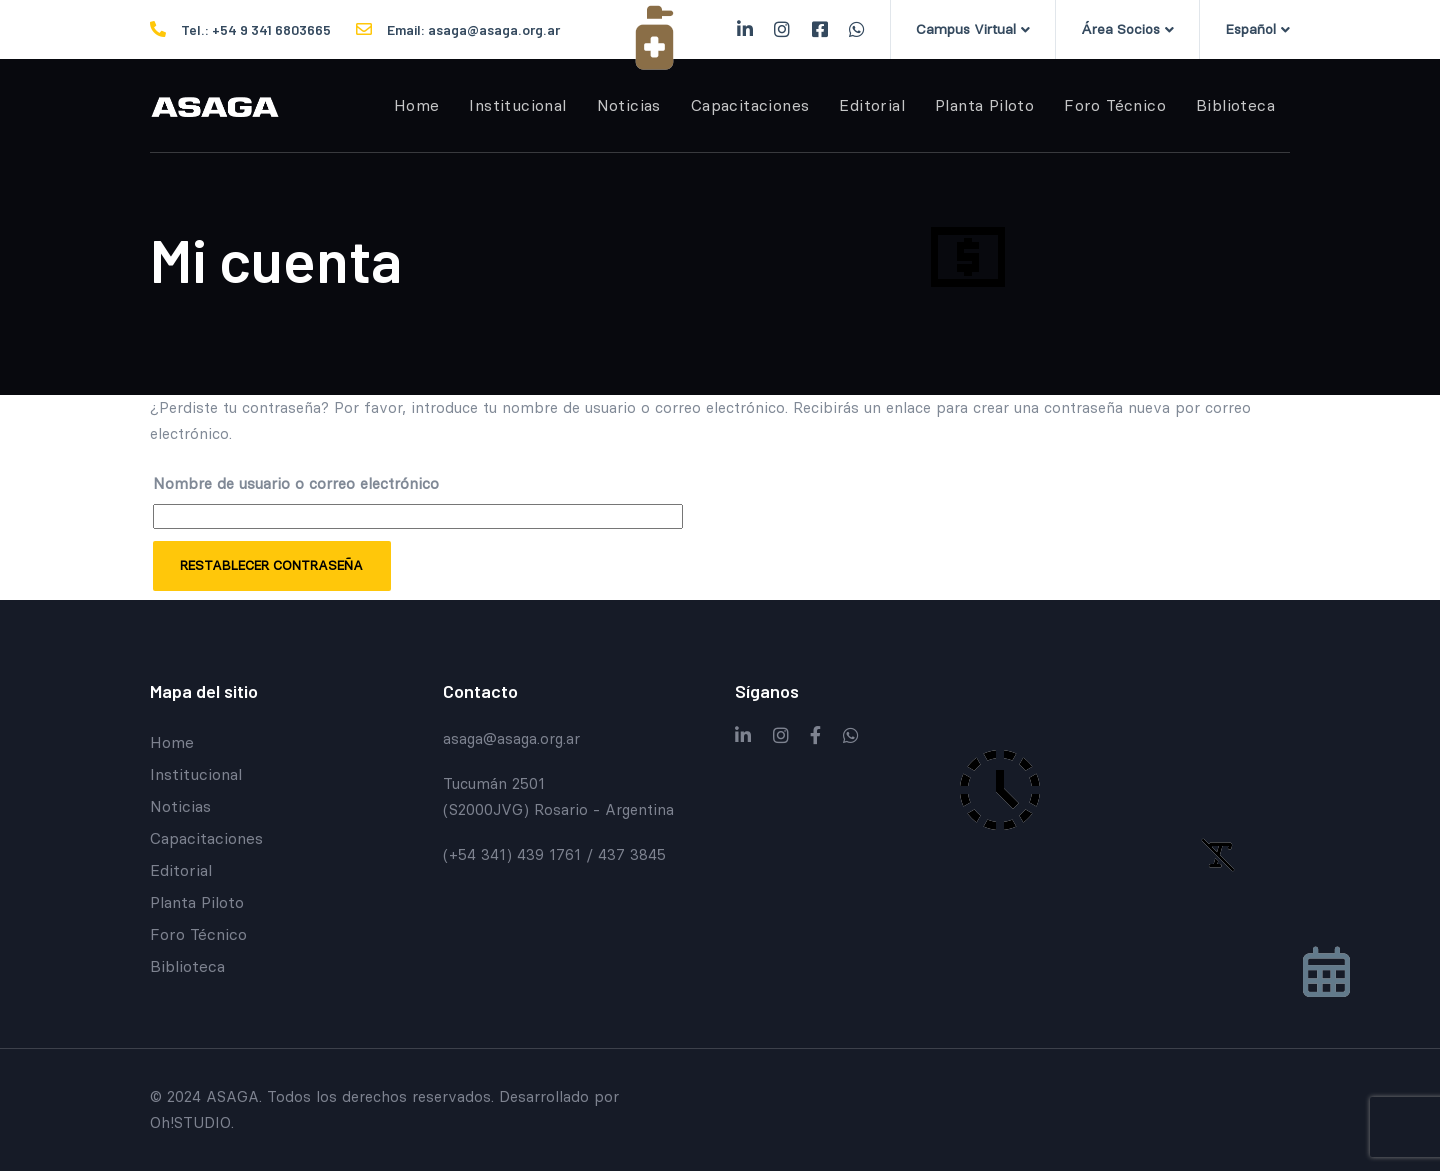  I want to click on view calendar or schedule, so click(1326, 973).